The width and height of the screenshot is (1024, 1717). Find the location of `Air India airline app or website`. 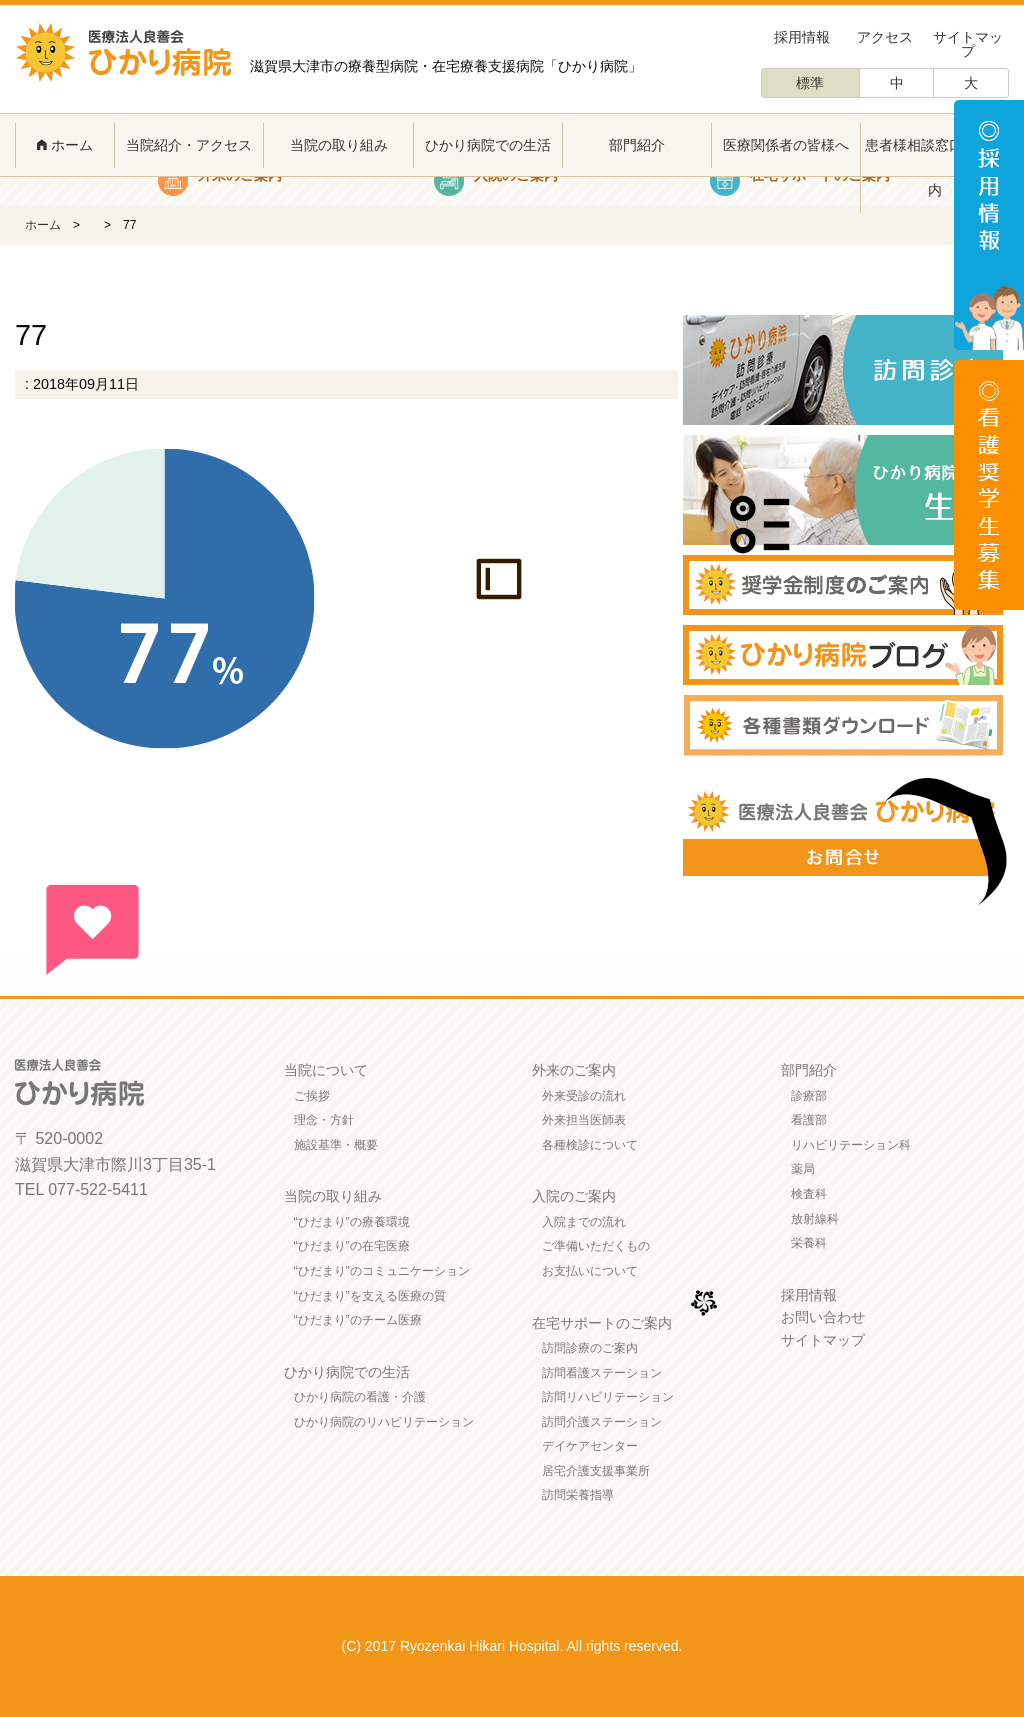

Air India airline app or website is located at coordinates (945, 841).